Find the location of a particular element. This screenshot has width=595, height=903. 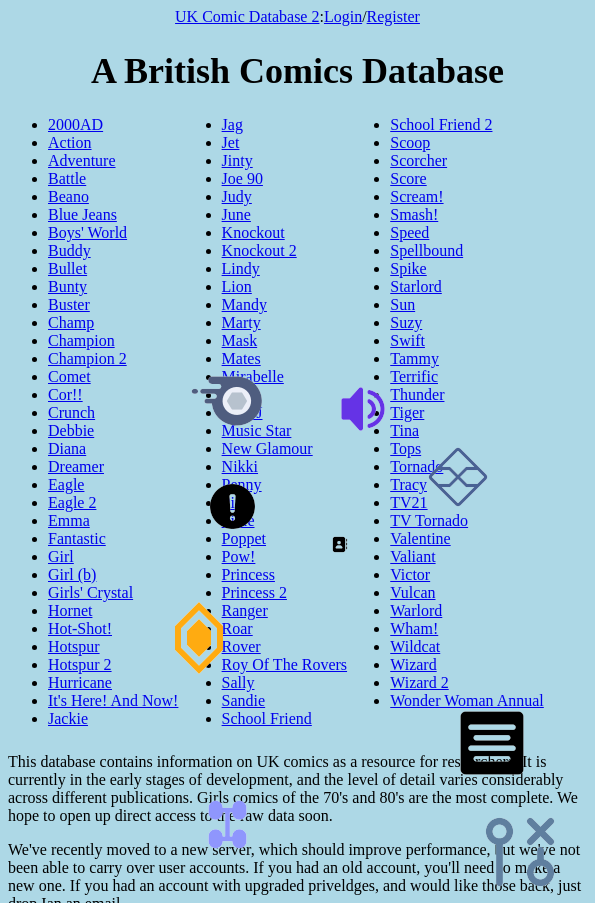

indicates a Discord server booster status is located at coordinates (199, 638).